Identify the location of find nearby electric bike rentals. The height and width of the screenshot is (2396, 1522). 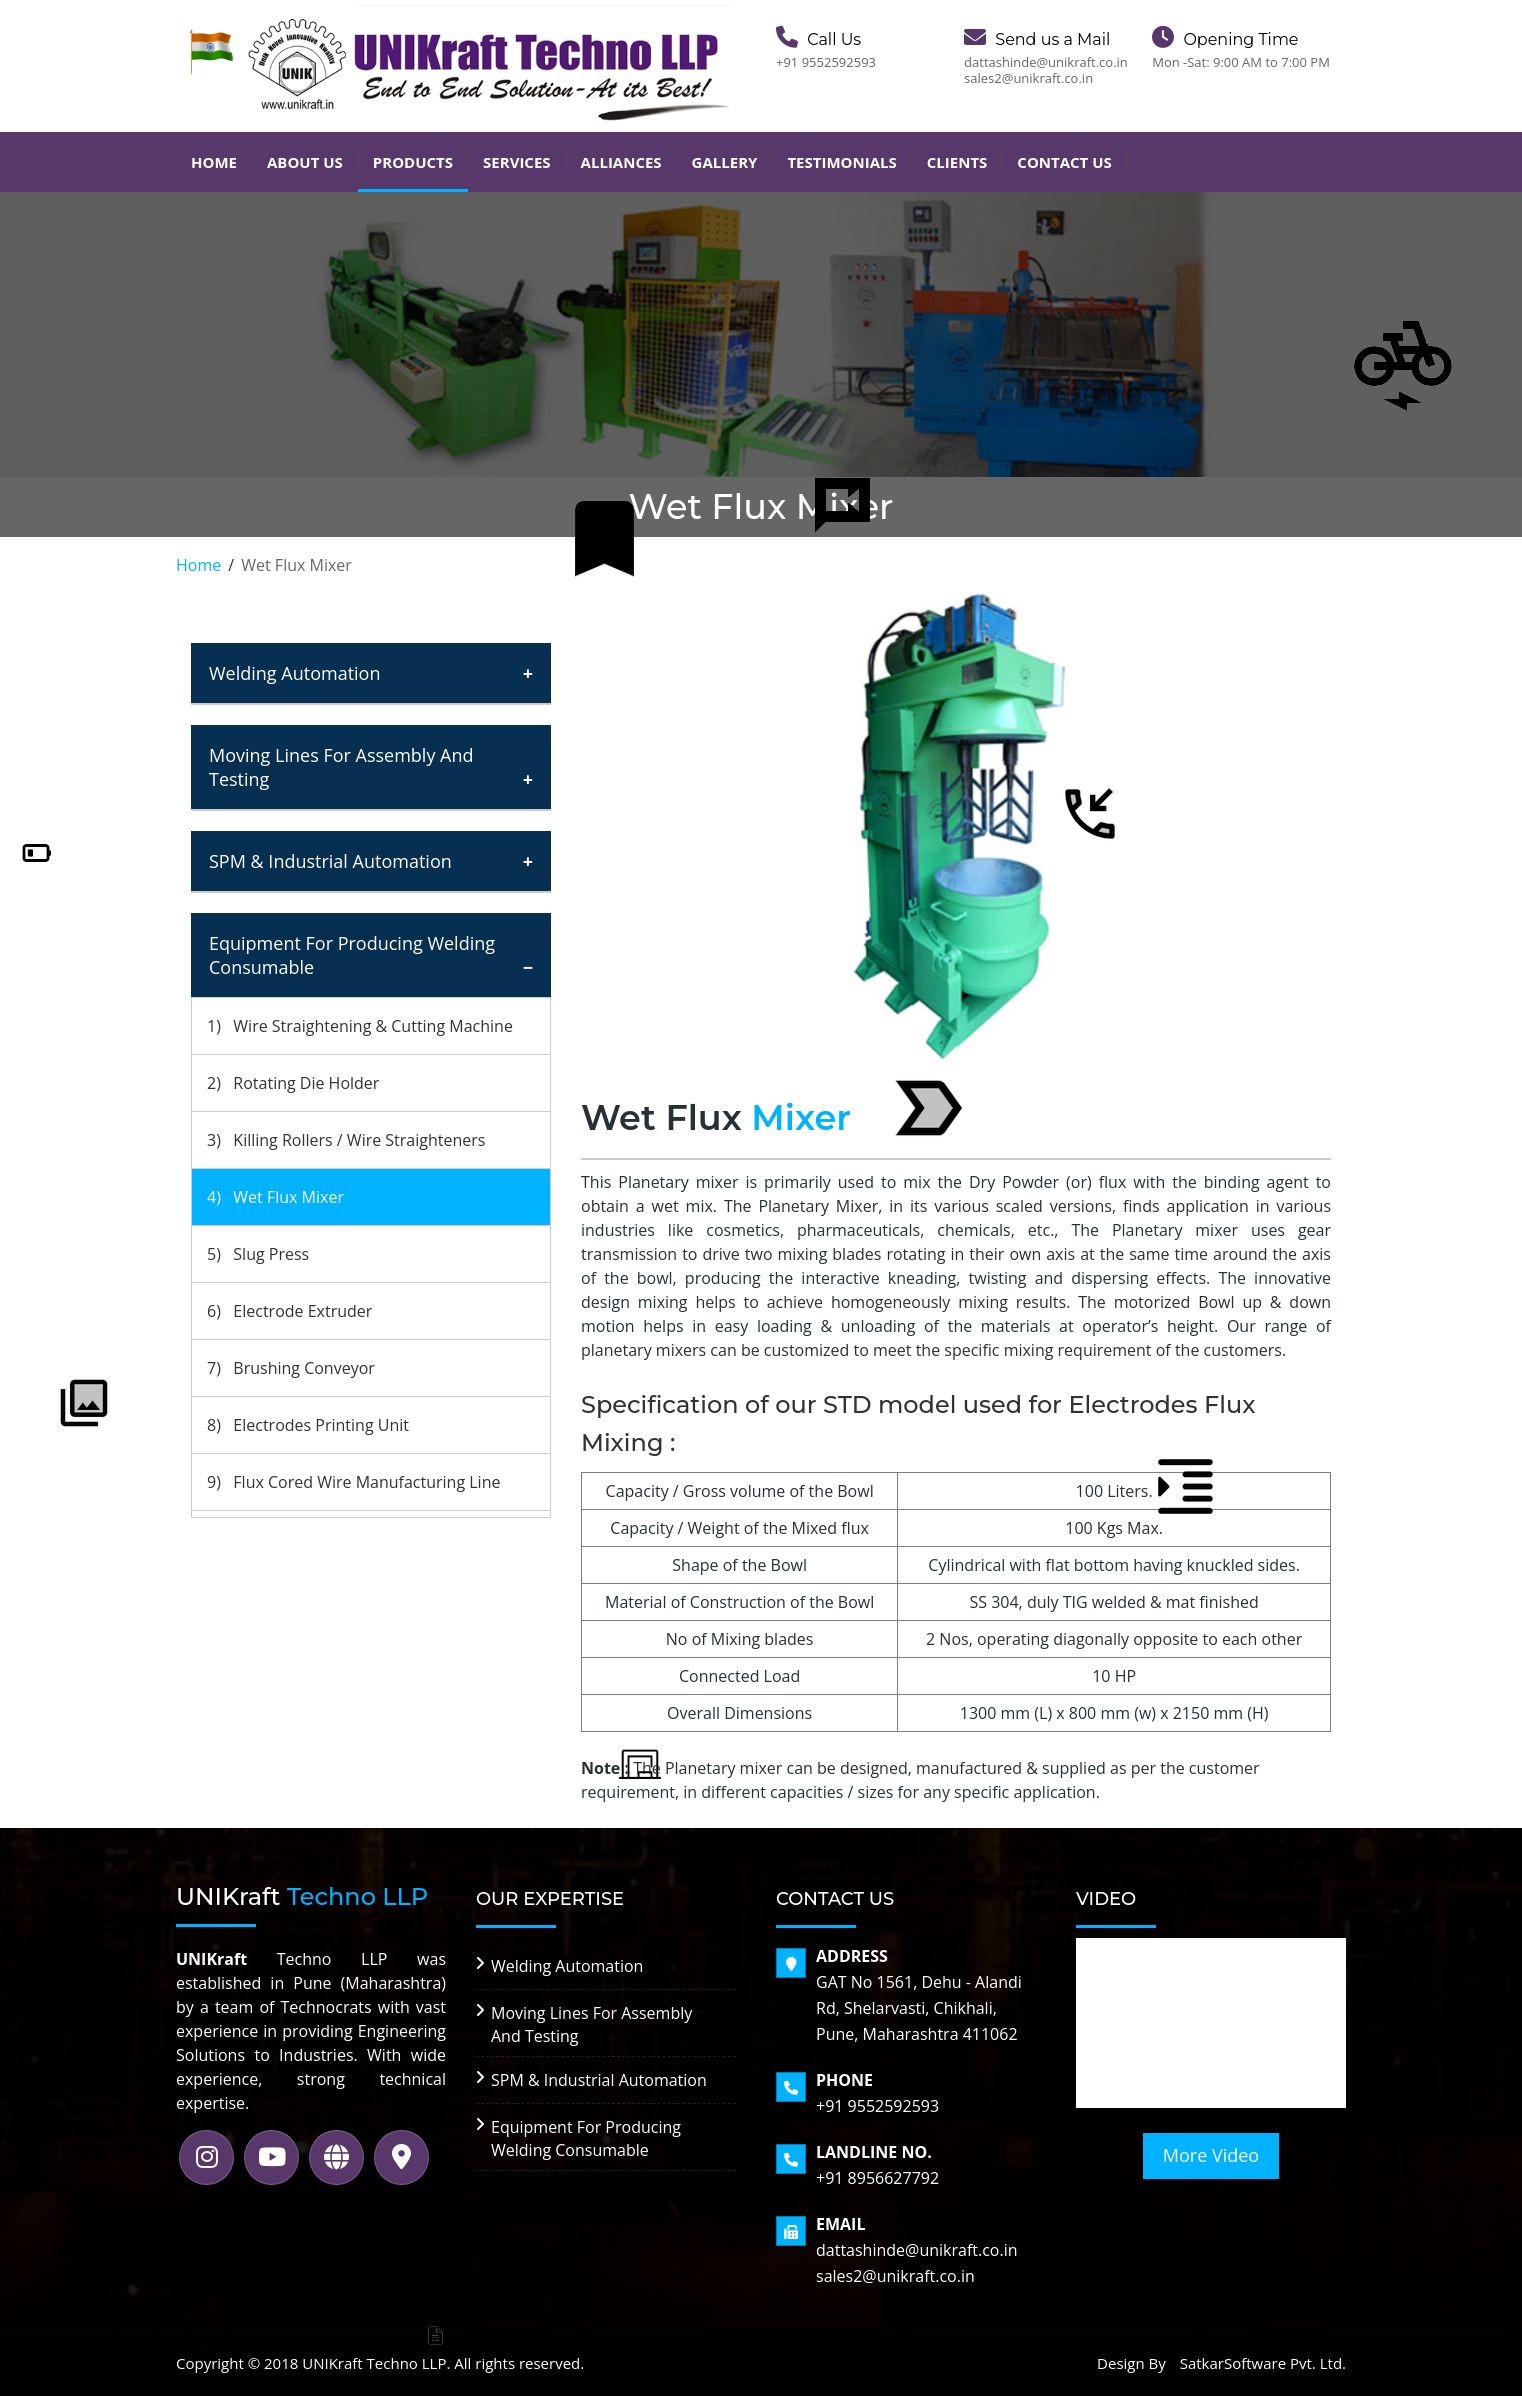
(1403, 366).